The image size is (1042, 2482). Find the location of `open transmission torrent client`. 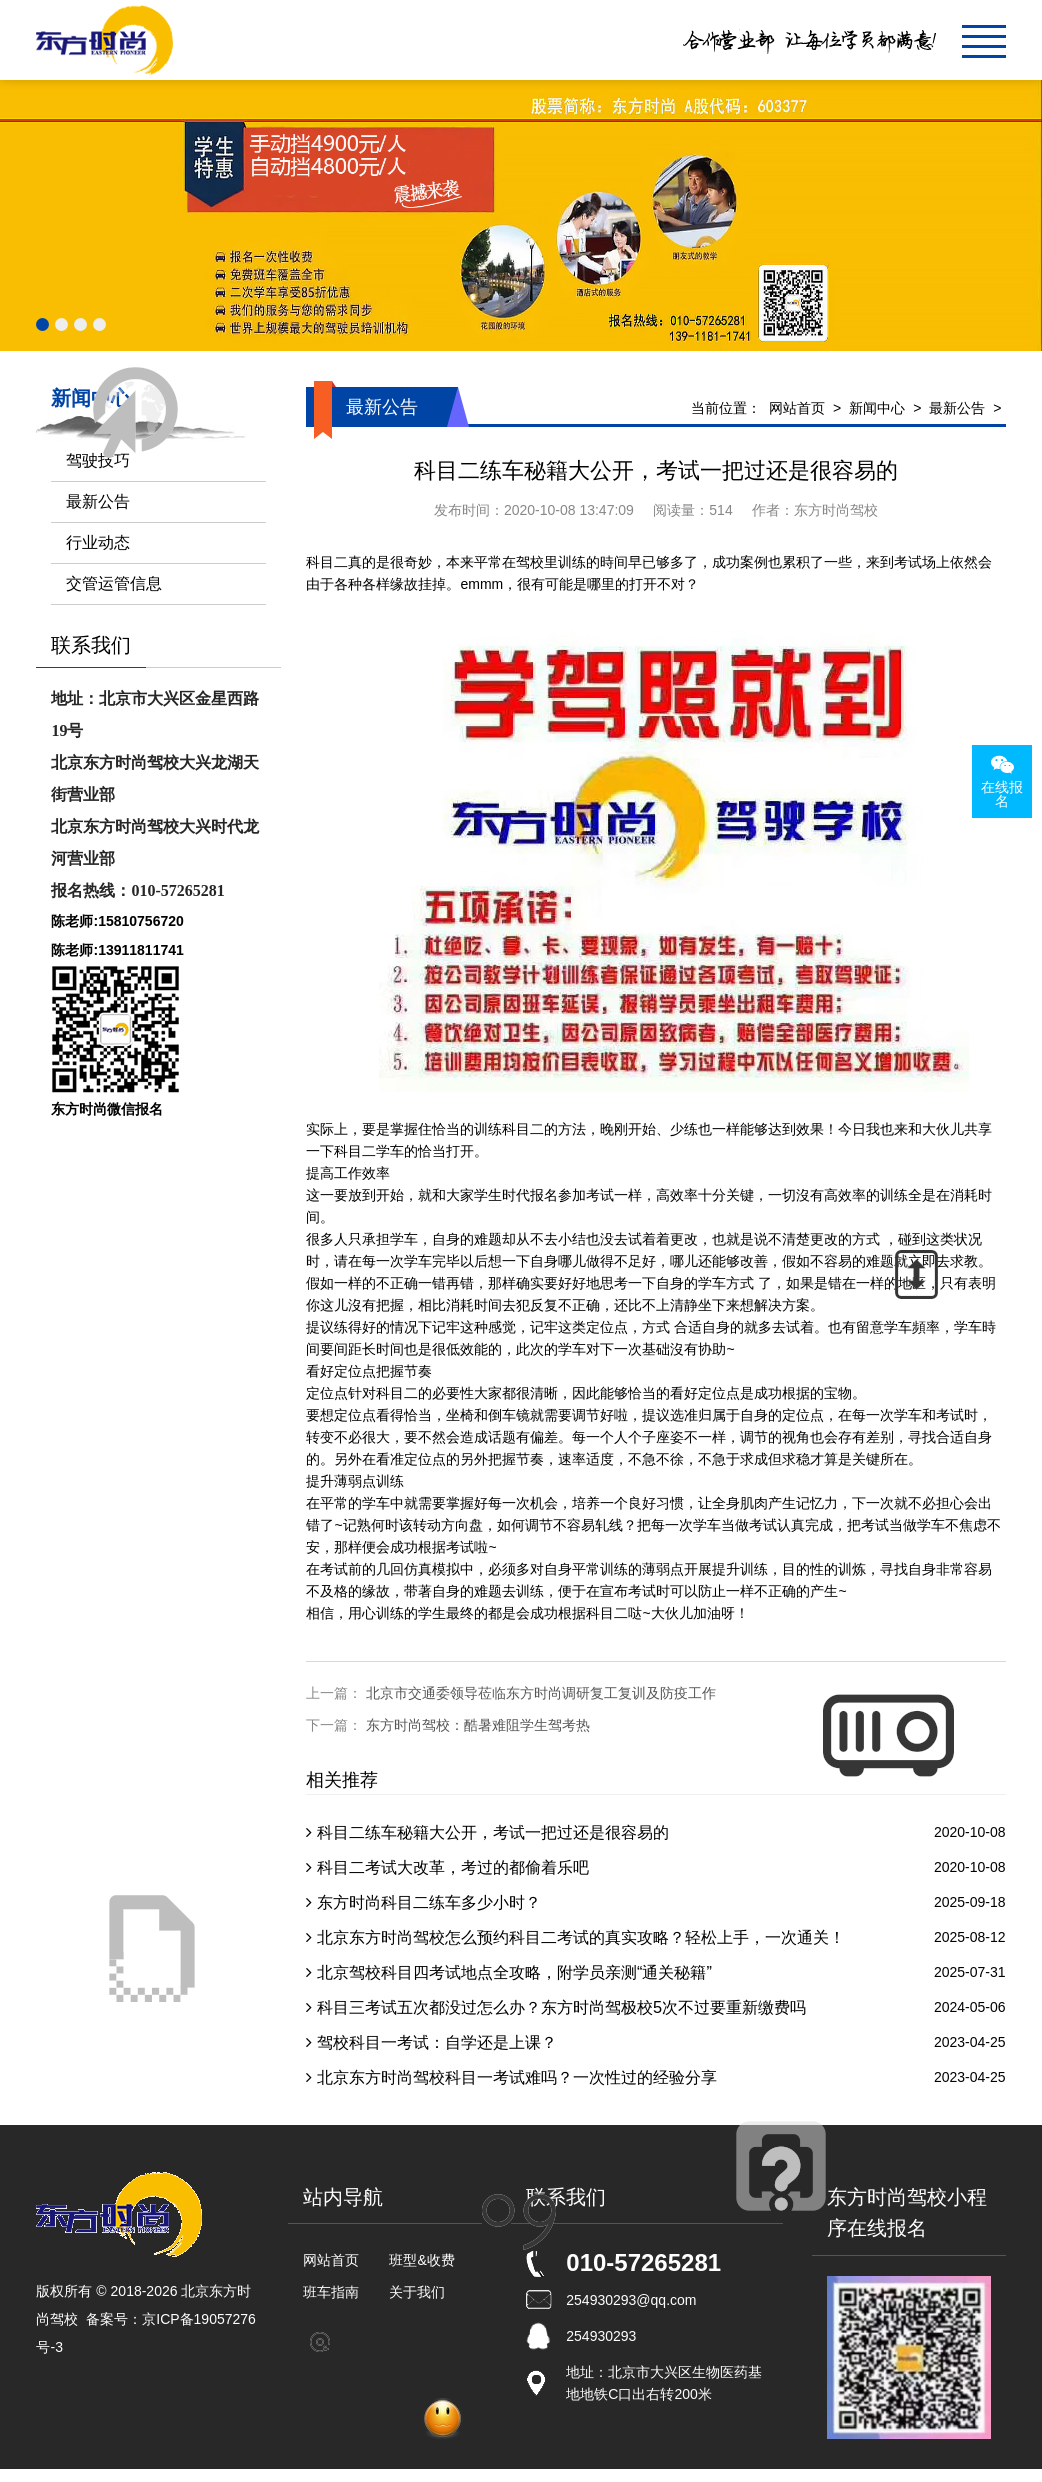

open transmission torrent client is located at coordinates (916, 1274).